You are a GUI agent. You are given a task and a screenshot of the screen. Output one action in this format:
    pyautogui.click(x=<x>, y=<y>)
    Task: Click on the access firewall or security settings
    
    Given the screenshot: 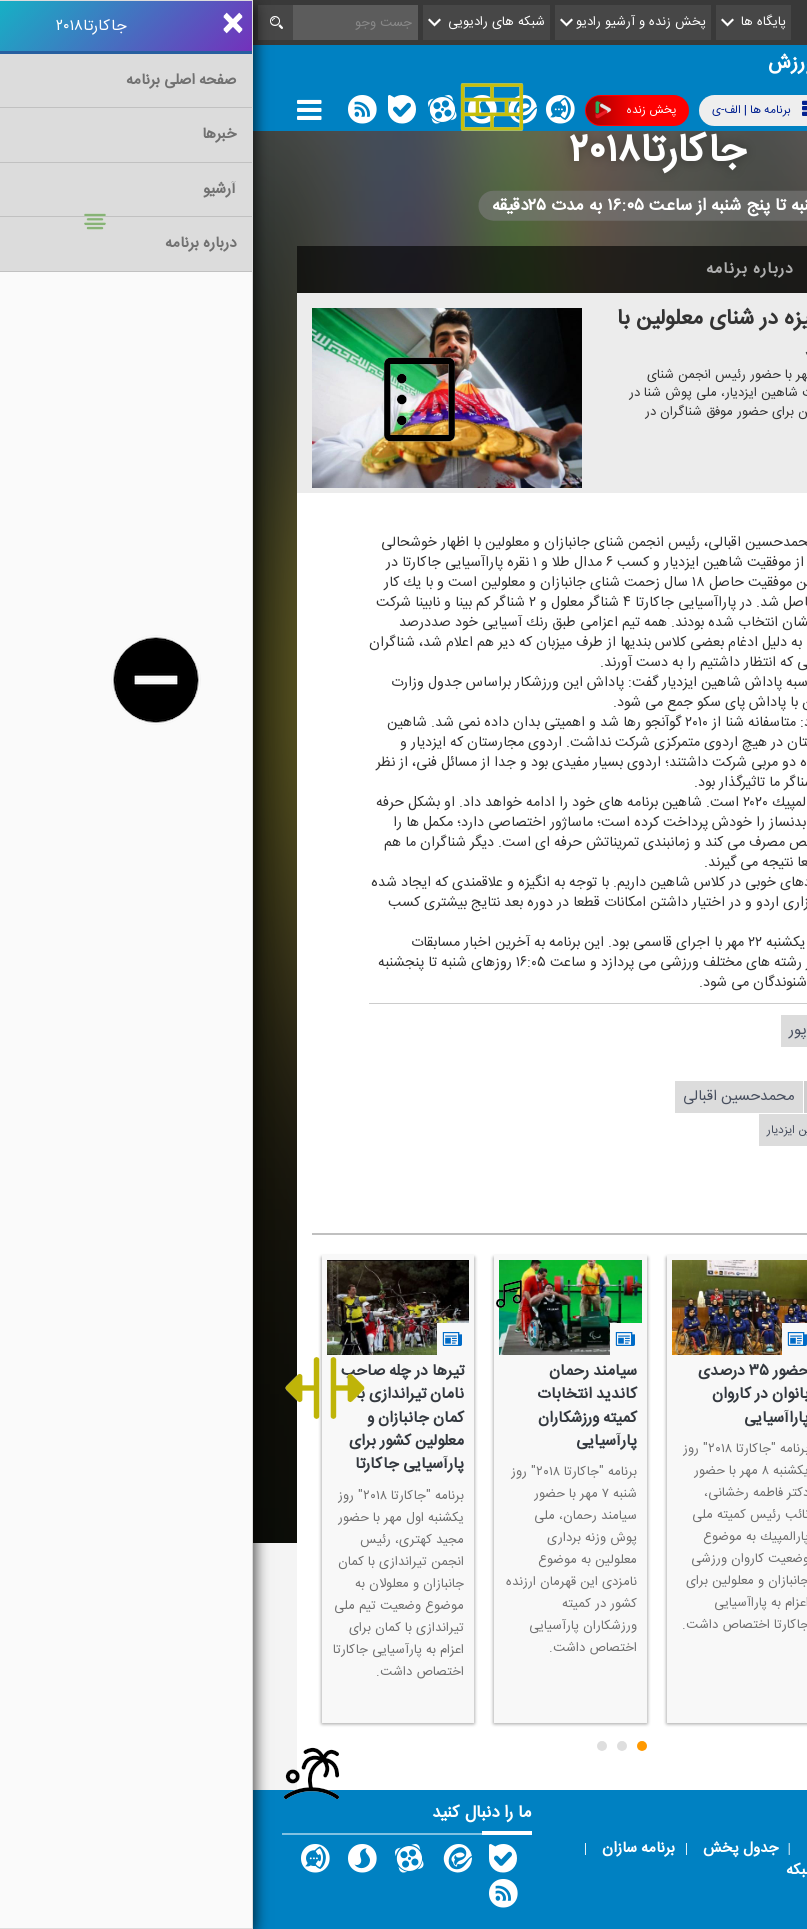 What is the action you would take?
    pyautogui.click(x=492, y=107)
    